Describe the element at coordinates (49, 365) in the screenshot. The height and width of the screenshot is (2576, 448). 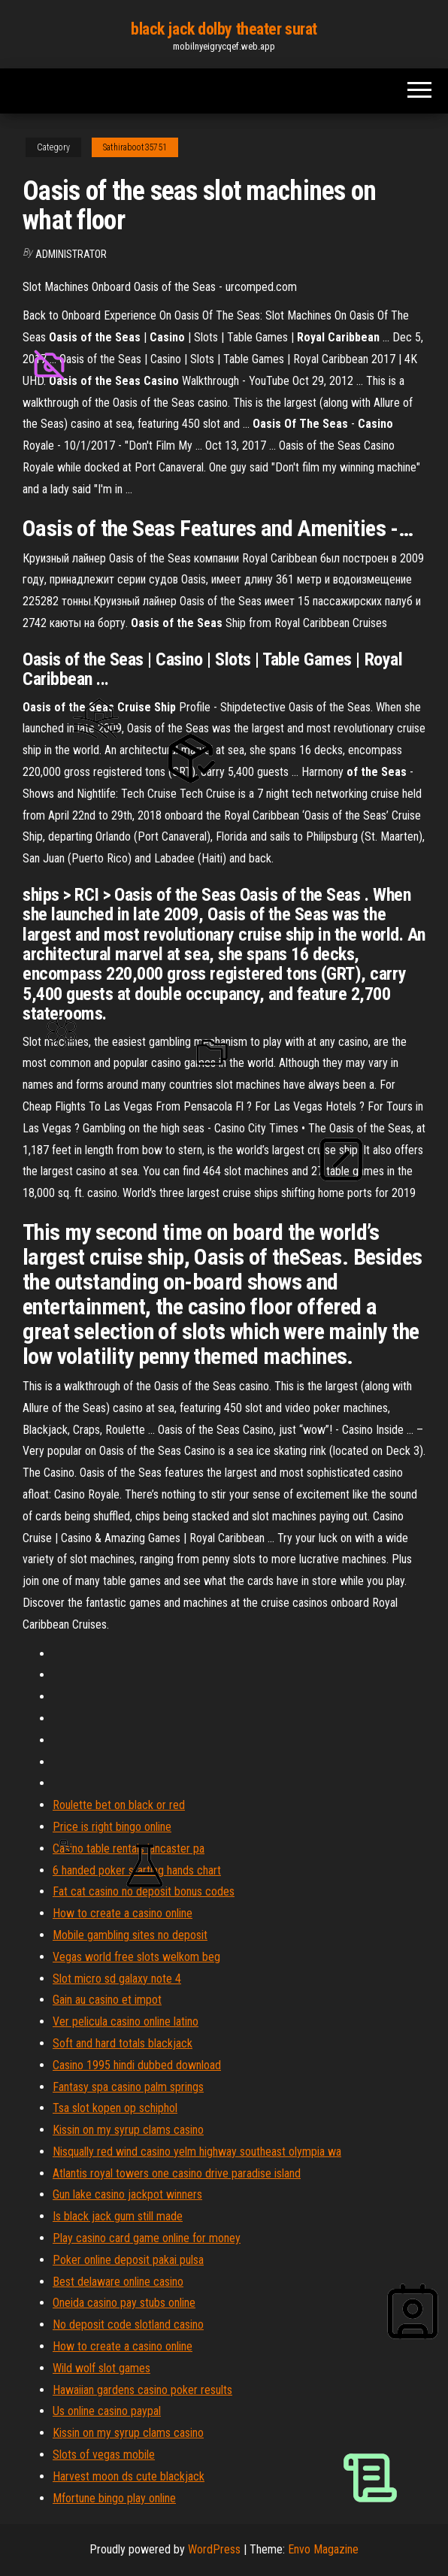
I see `camera is disabled or unavailable` at that location.